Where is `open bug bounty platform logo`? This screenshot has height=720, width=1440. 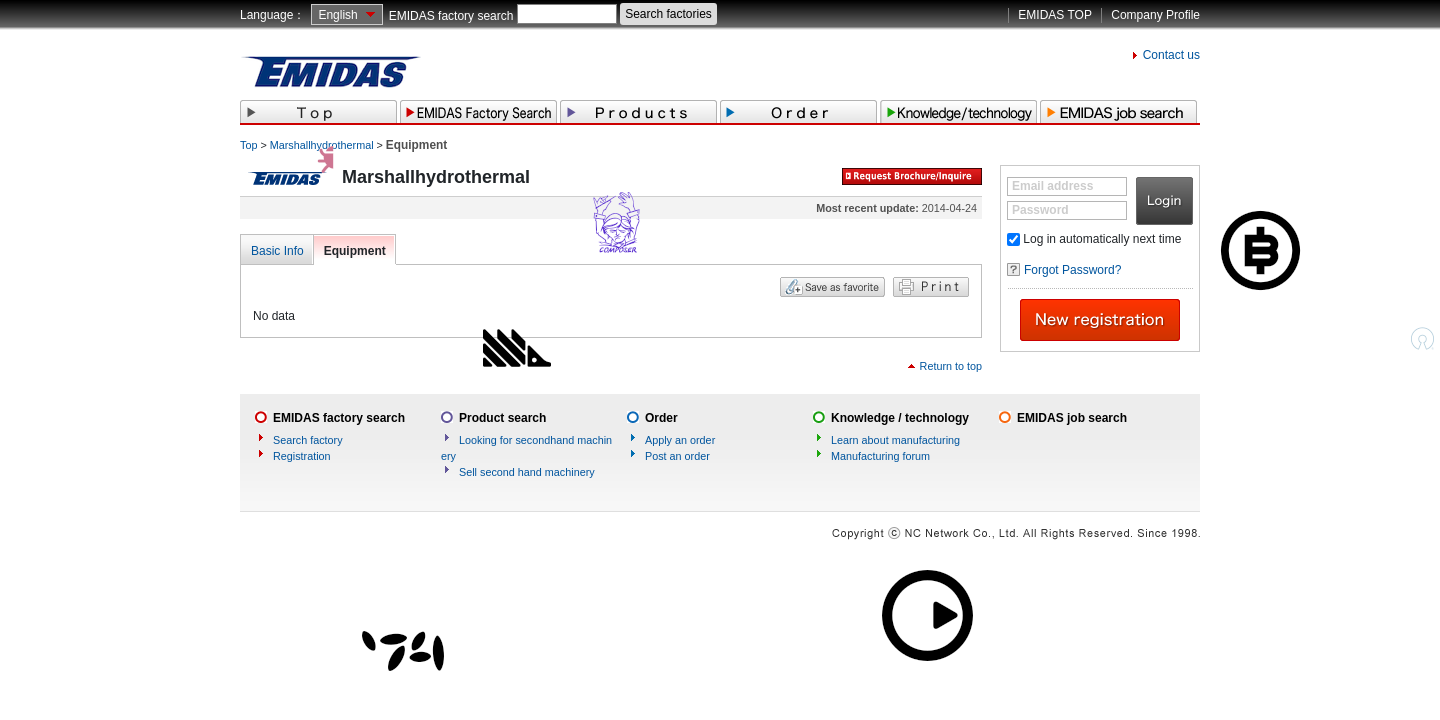 open bug bounty platform logo is located at coordinates (325, 159).